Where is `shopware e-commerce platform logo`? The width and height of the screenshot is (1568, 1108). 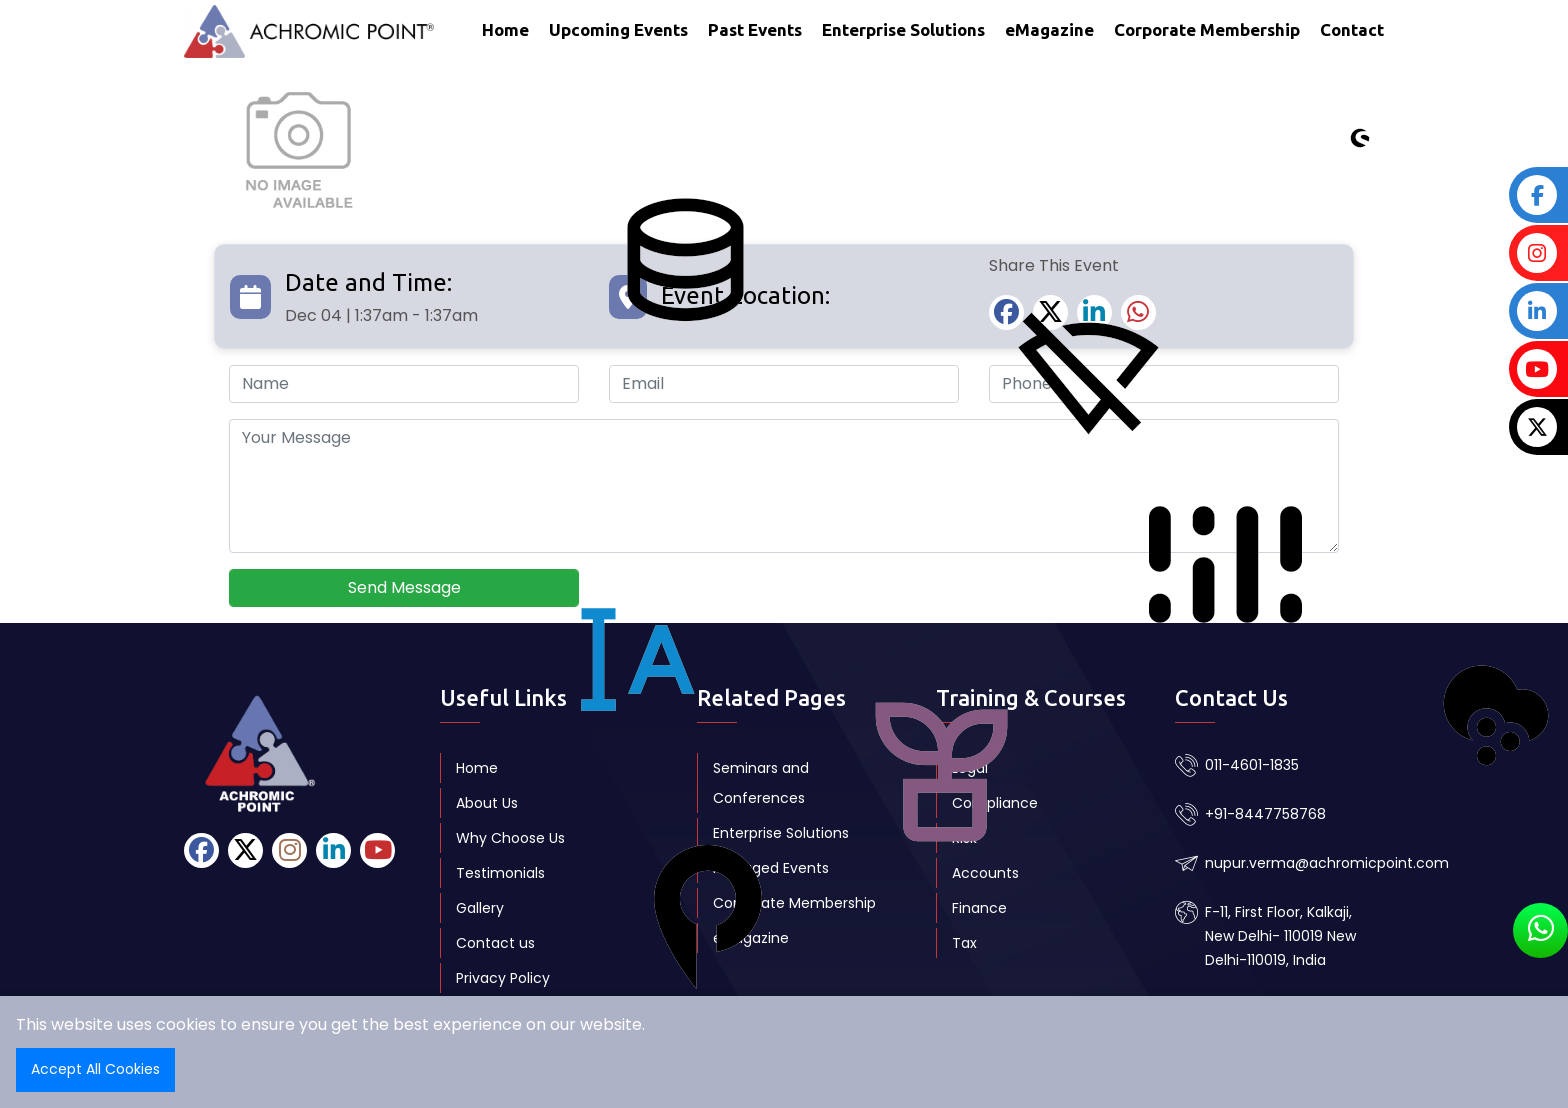 shopware e-commerce platform logo is located at coordinates (1360, 138).